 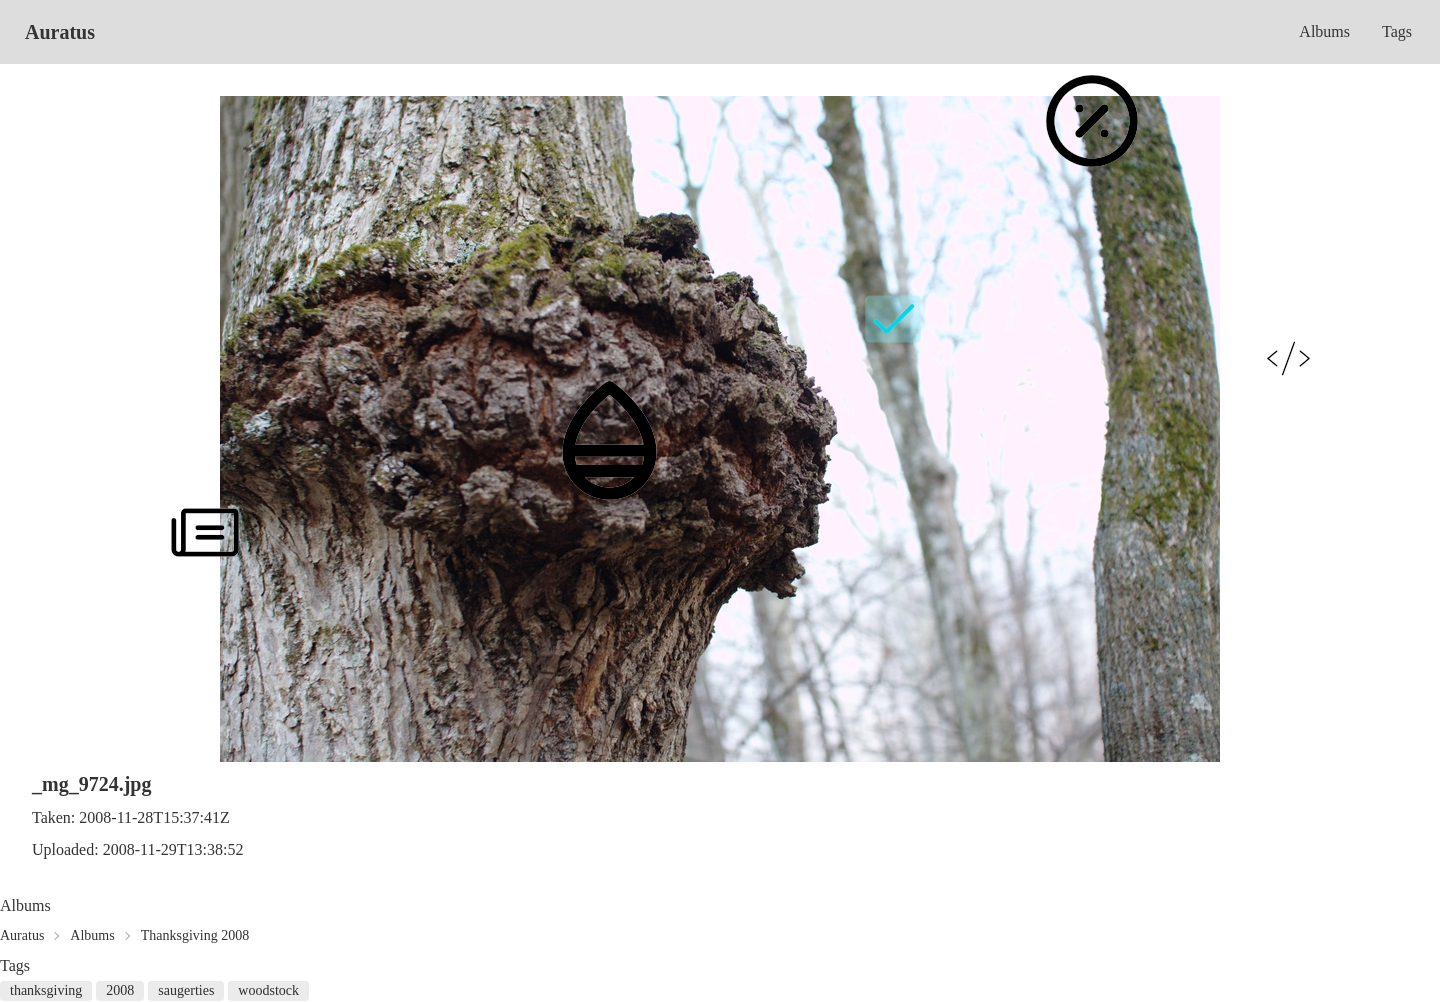 I want to click on view news articles or updates, so click(x=207, y=532).